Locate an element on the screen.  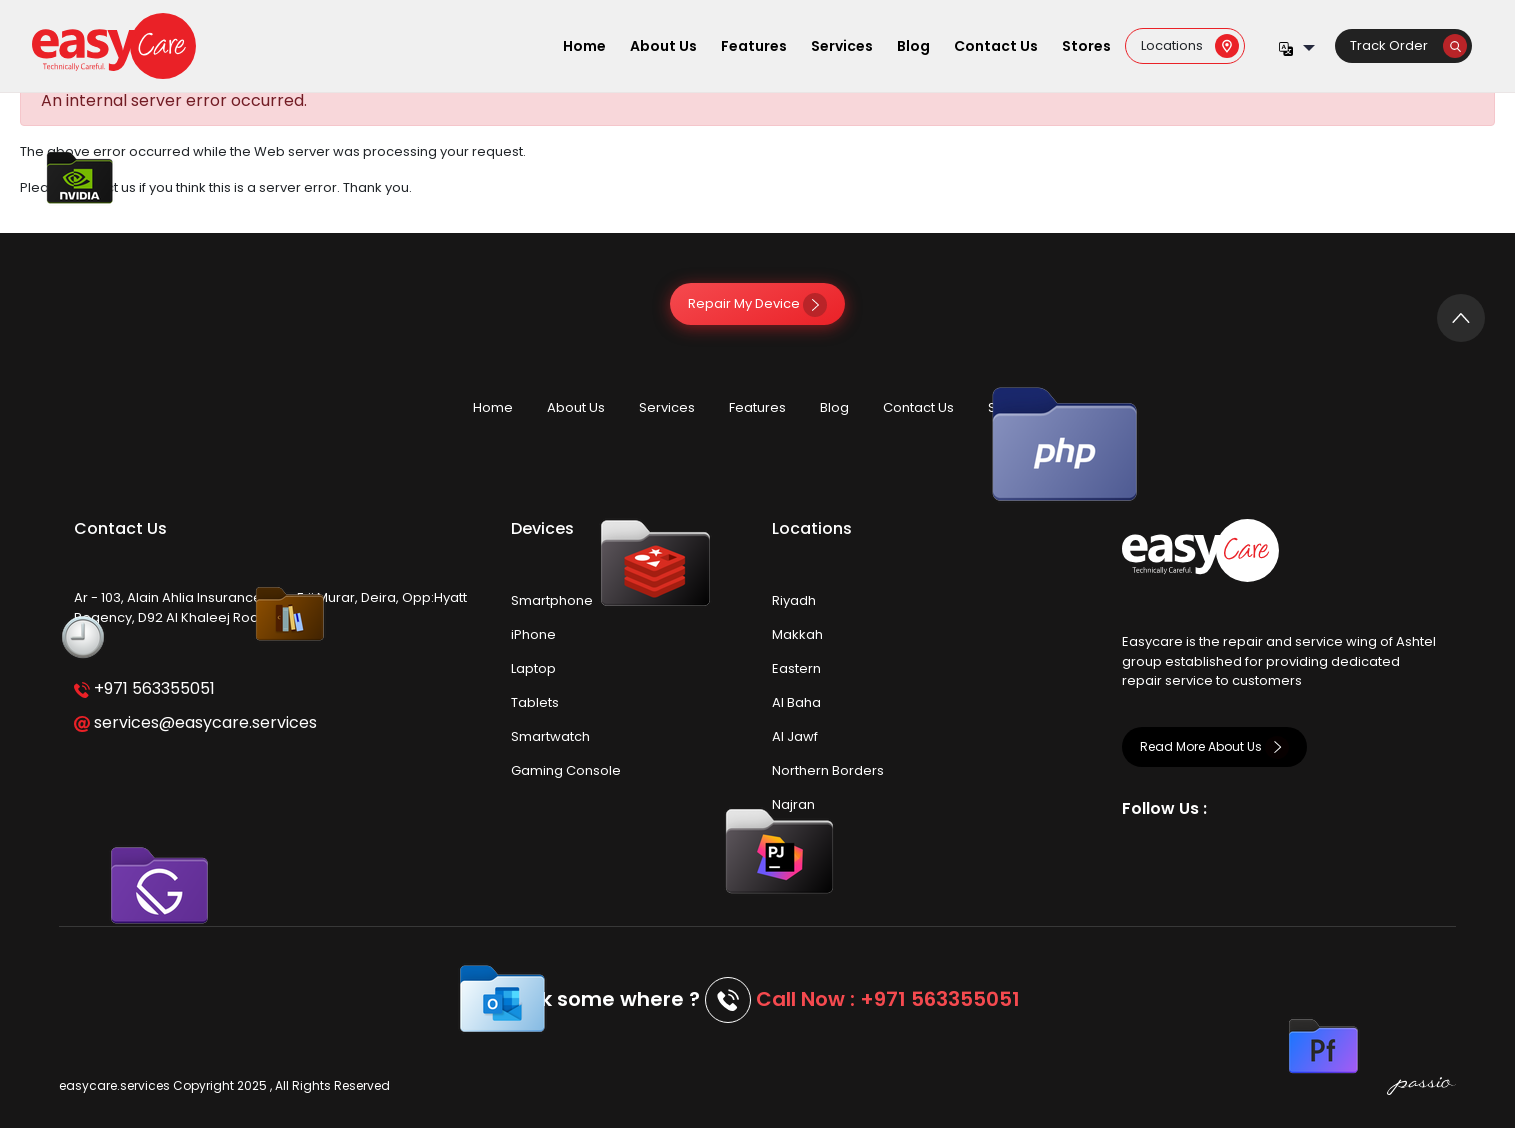
open jetbrains projector project folder is located at coordinates (779, 854).